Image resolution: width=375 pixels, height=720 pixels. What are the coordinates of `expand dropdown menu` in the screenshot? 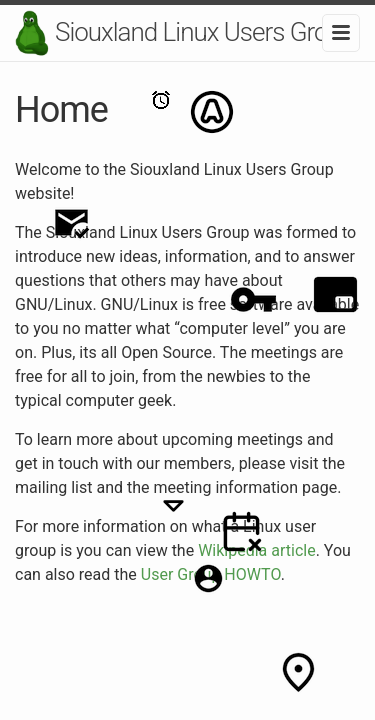 It's located at (173, 504).